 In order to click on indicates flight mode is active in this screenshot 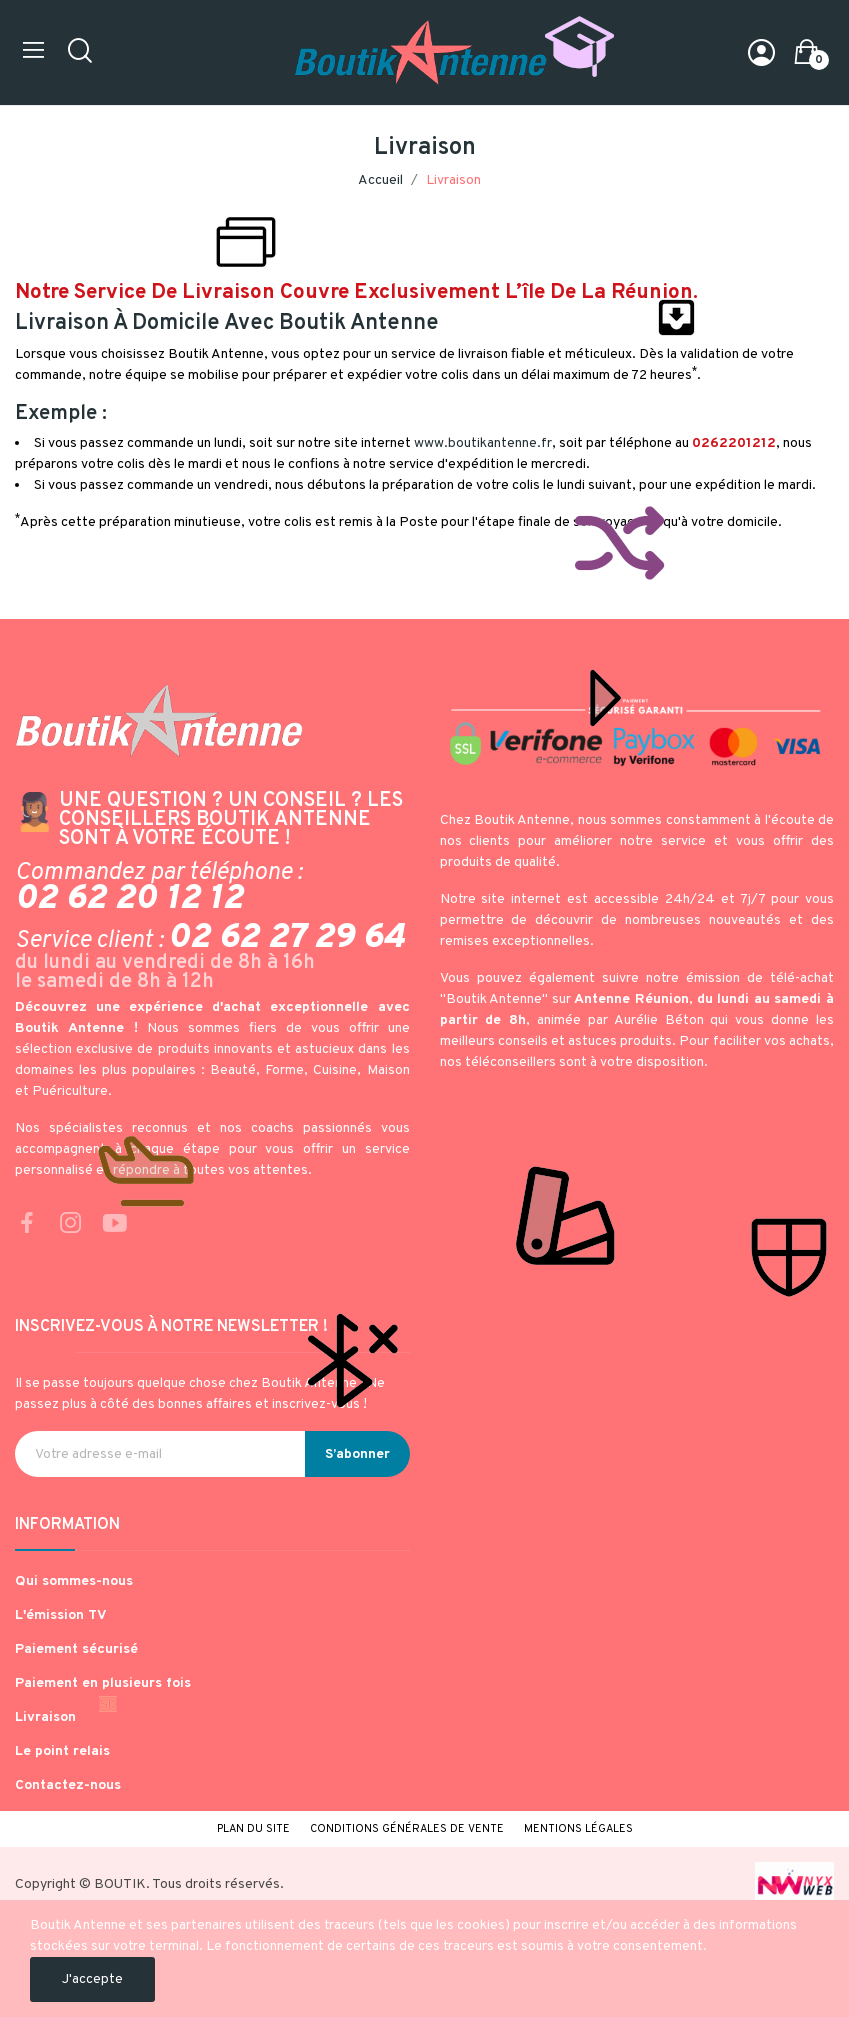, I will do `click(146, 1168)`.